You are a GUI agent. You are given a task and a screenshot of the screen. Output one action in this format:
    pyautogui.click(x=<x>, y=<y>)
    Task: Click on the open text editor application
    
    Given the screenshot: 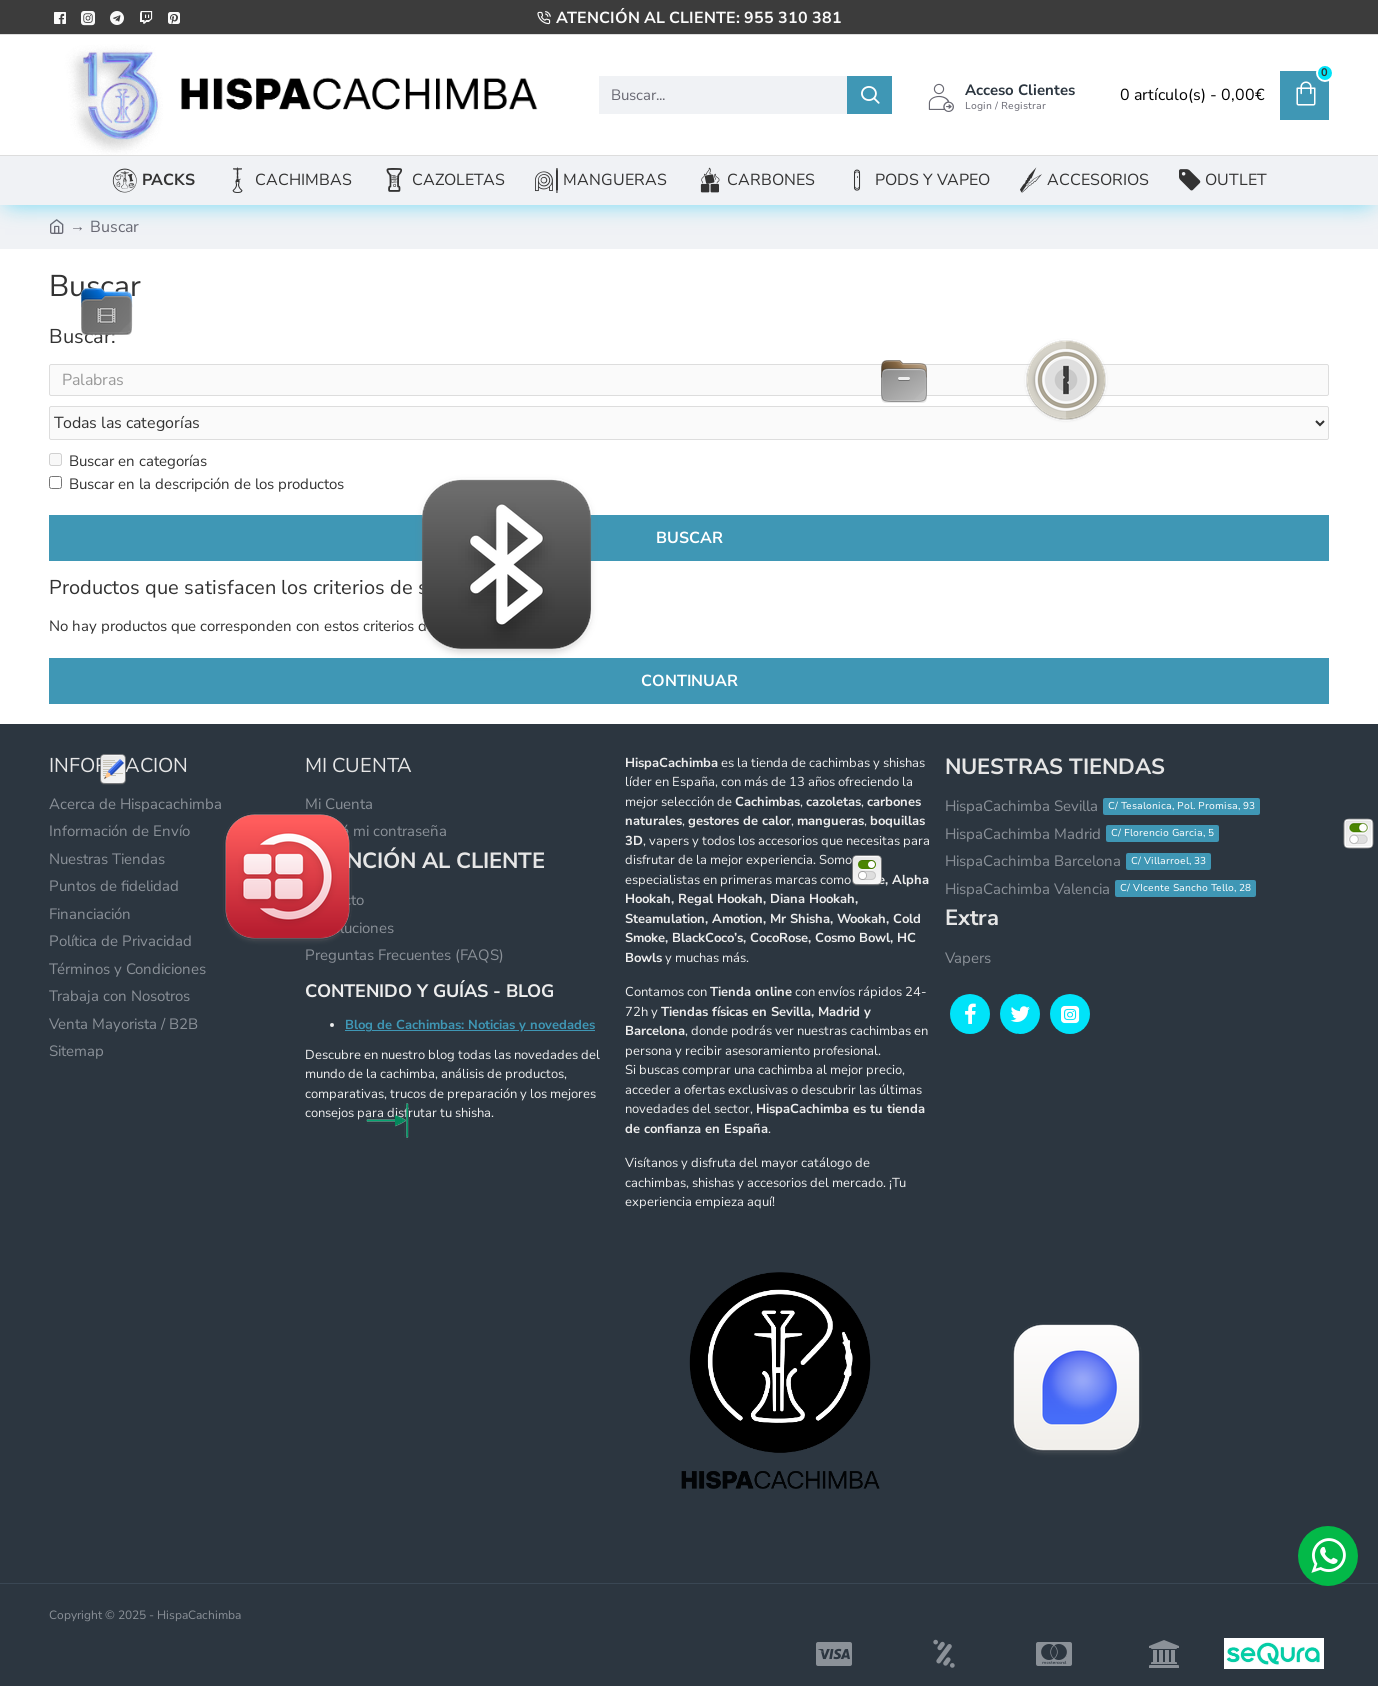 What is the action you would take?
    pyautogui.click(x=113, y=769)
    